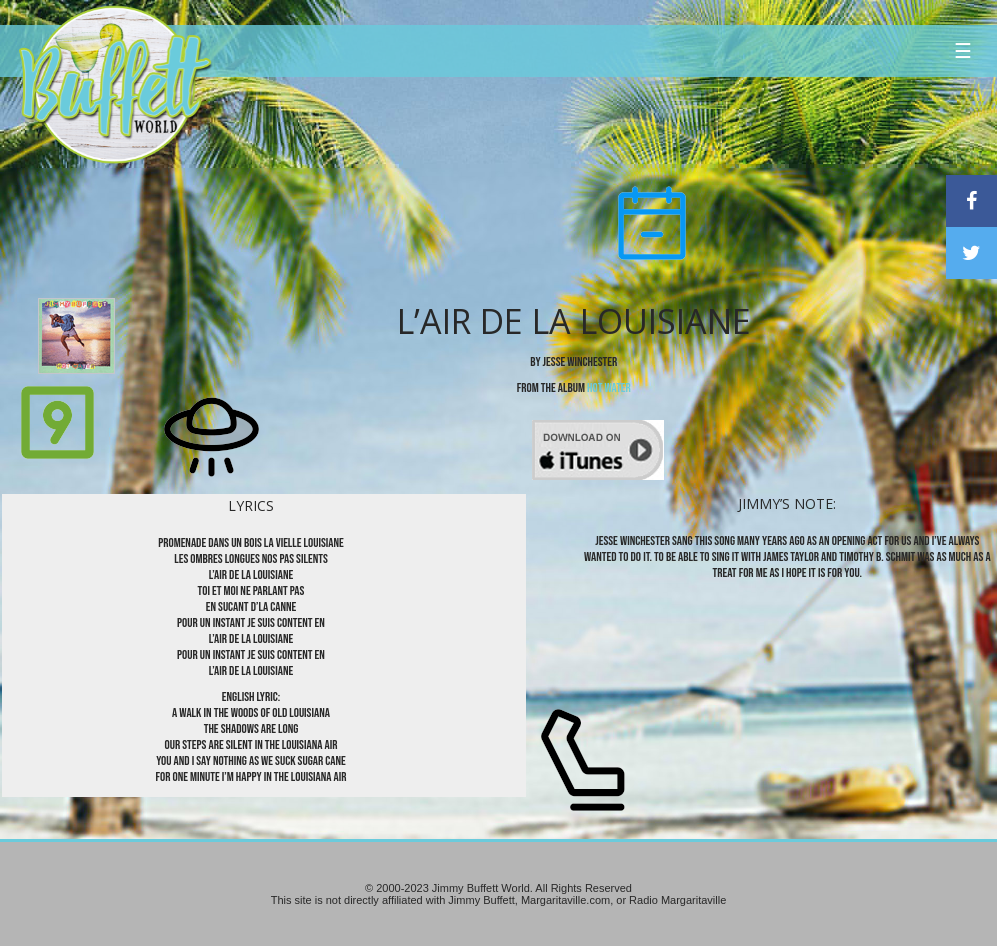  Describe the element at coordinates (652, 226) in the screenshot. I see `remove an event from calendar` at that location.